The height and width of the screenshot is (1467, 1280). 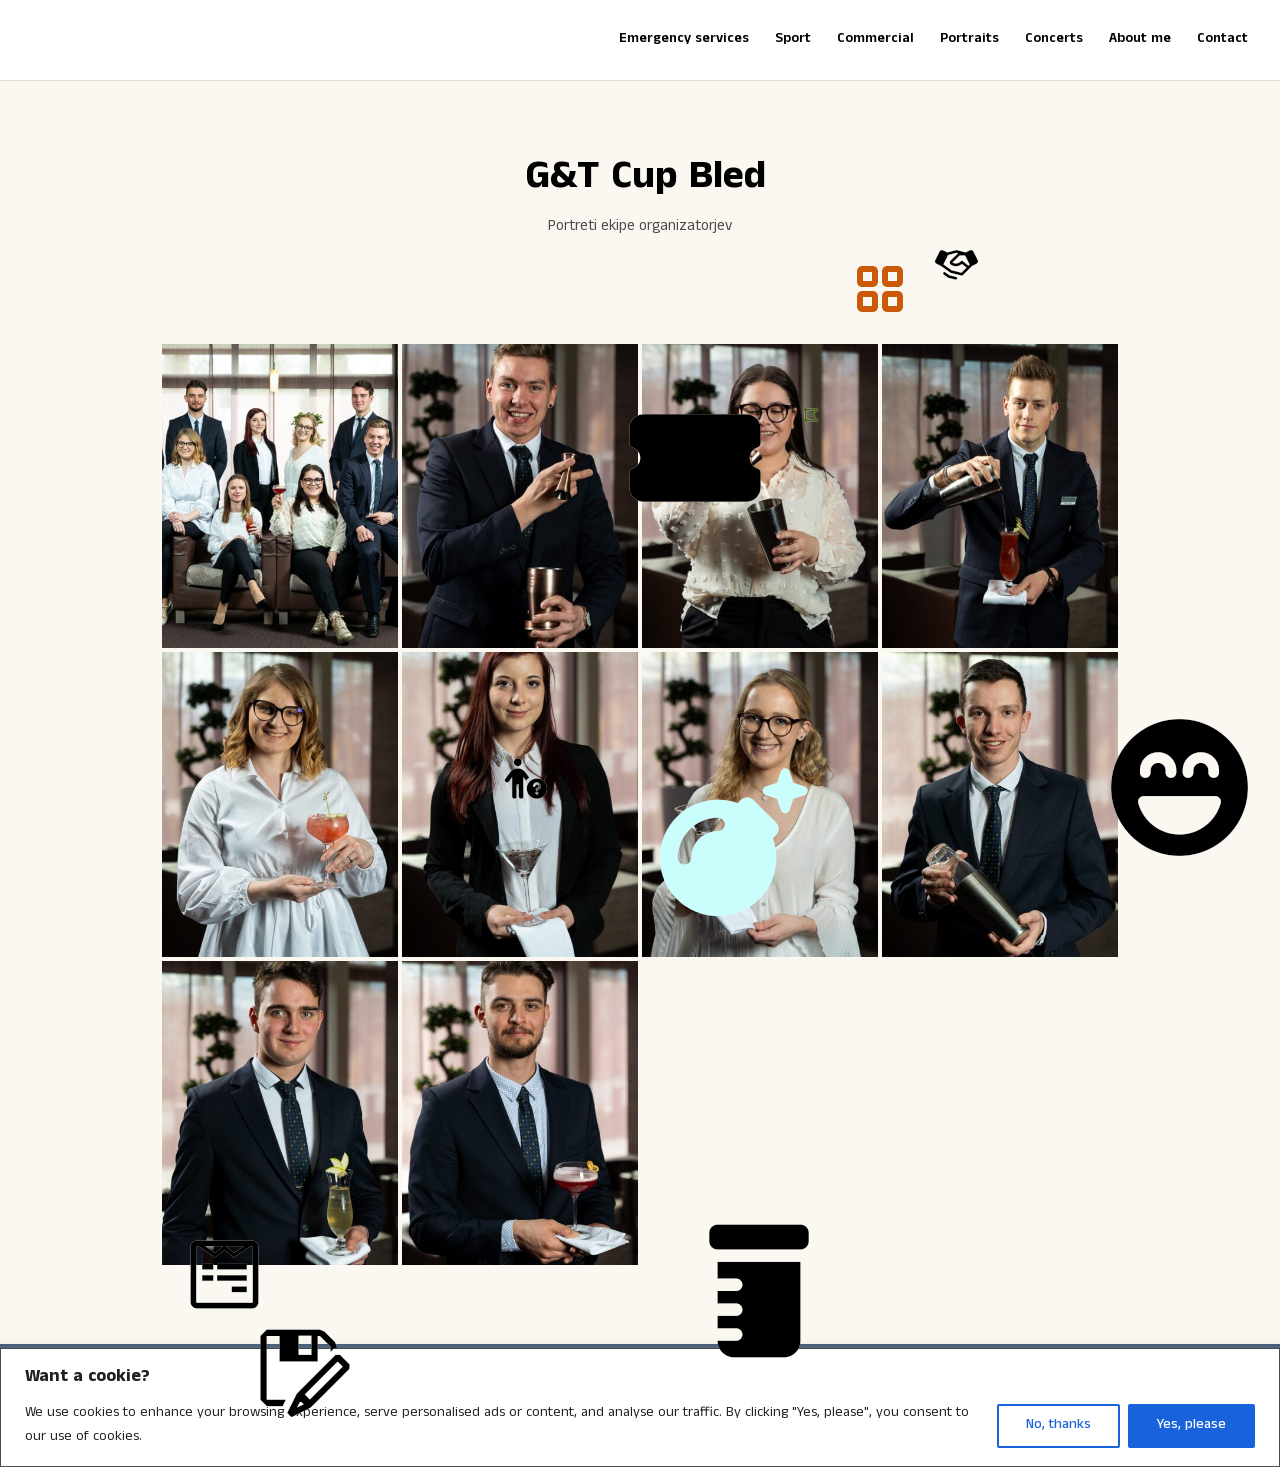 I want to click on add a reaction to a message, so click(x=1179, y=787).